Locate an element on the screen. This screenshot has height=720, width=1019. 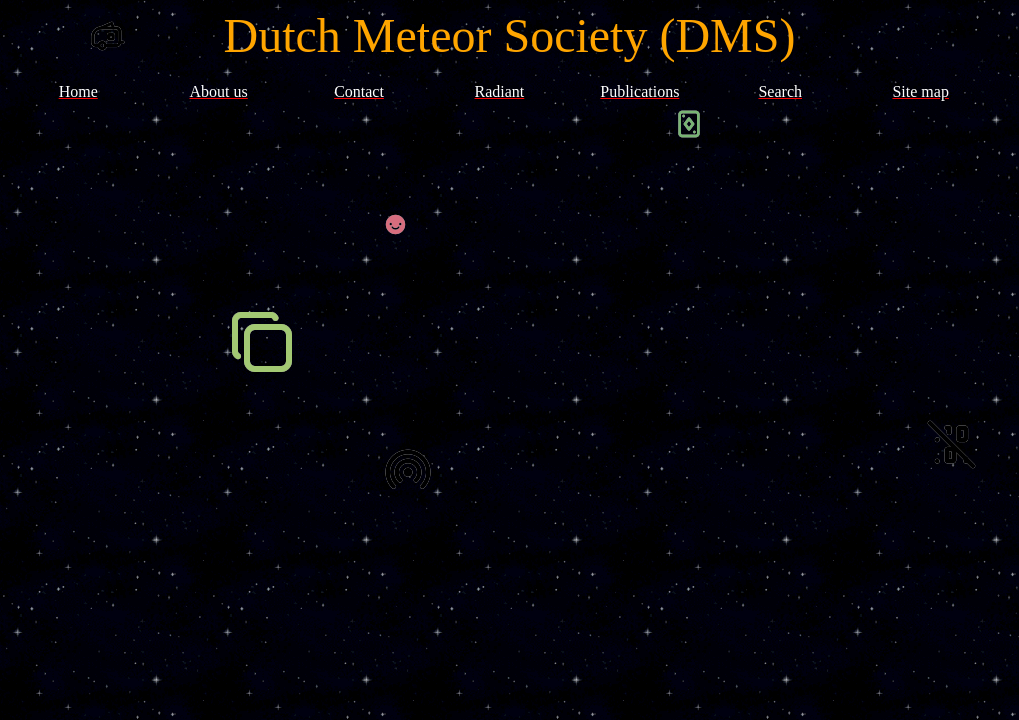
open emoji picker is located at coordinates (395, 224).